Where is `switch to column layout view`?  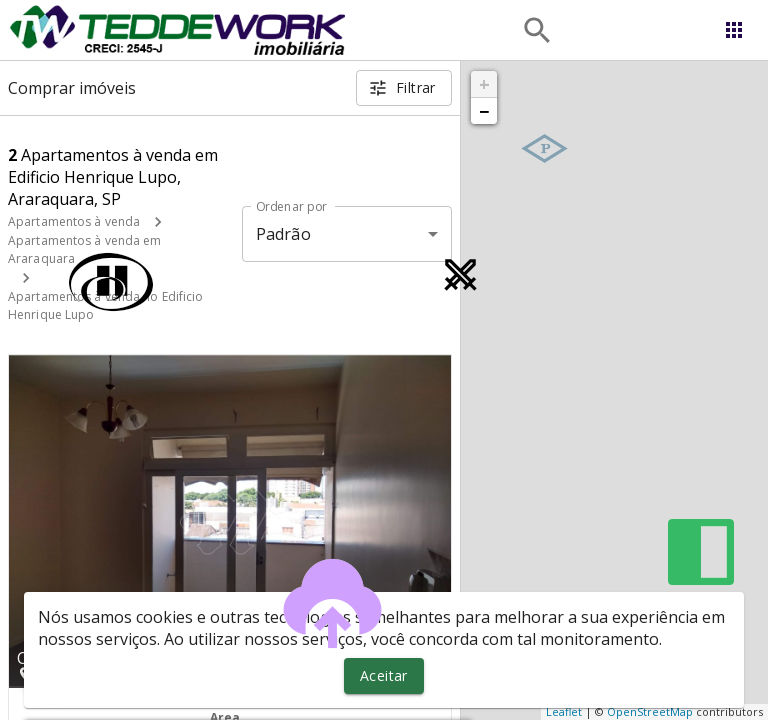
switch to column layout view is located at coordinates (701, 552).